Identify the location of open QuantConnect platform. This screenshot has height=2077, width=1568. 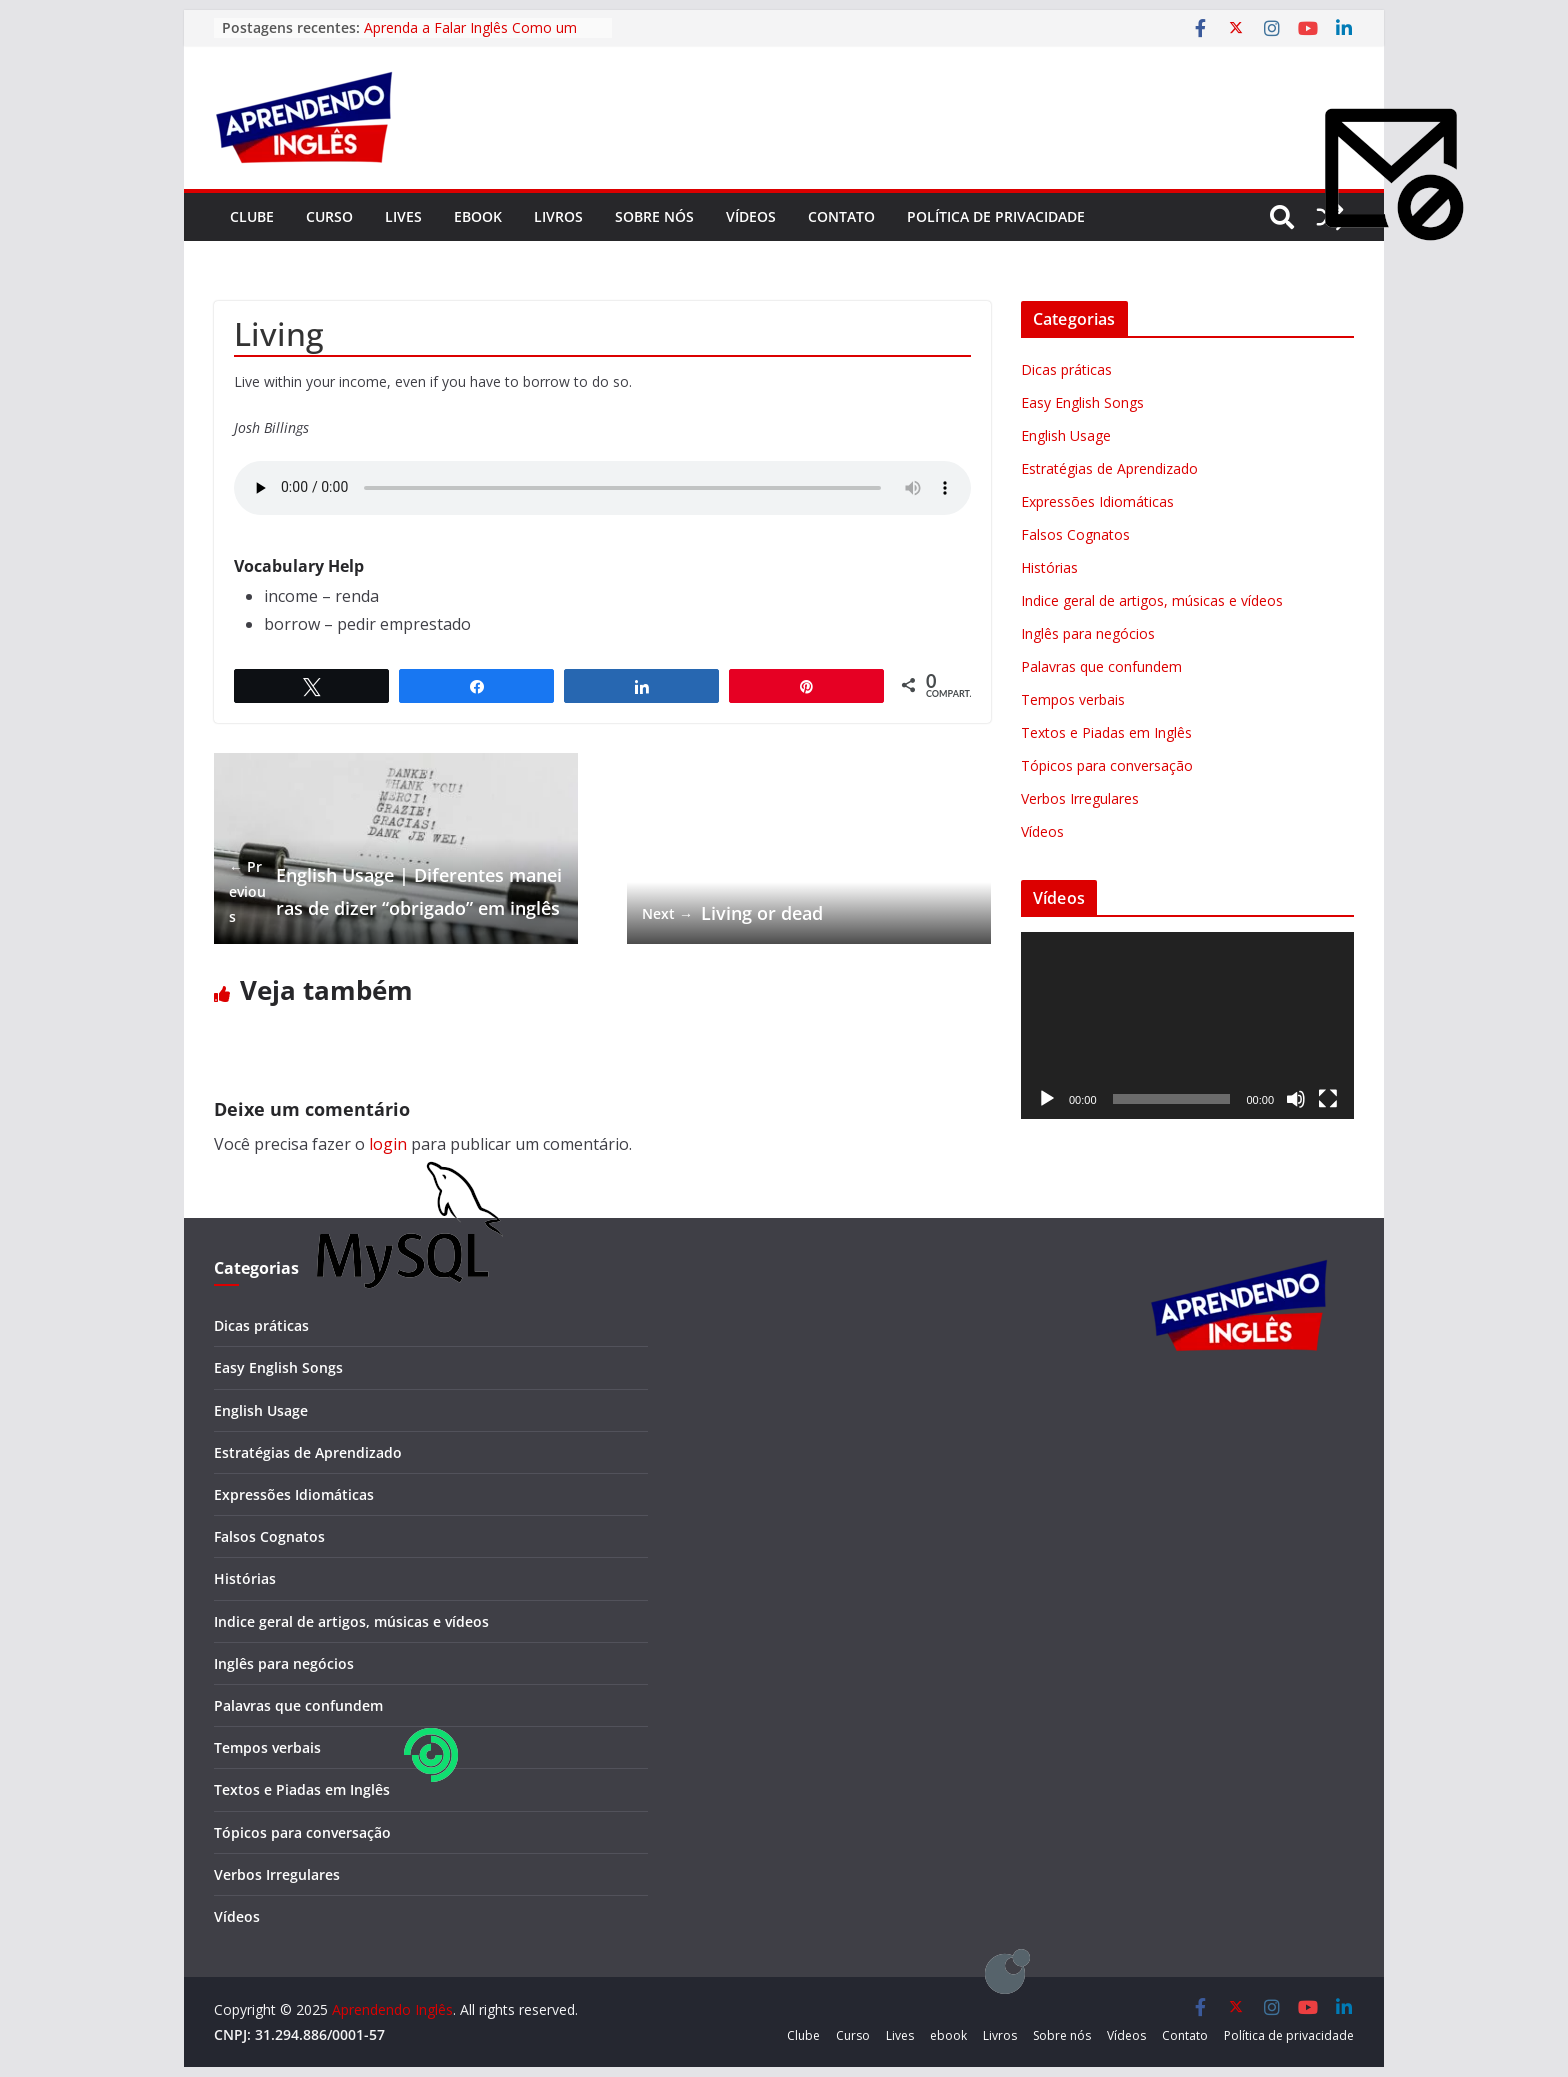
(431, 1755).